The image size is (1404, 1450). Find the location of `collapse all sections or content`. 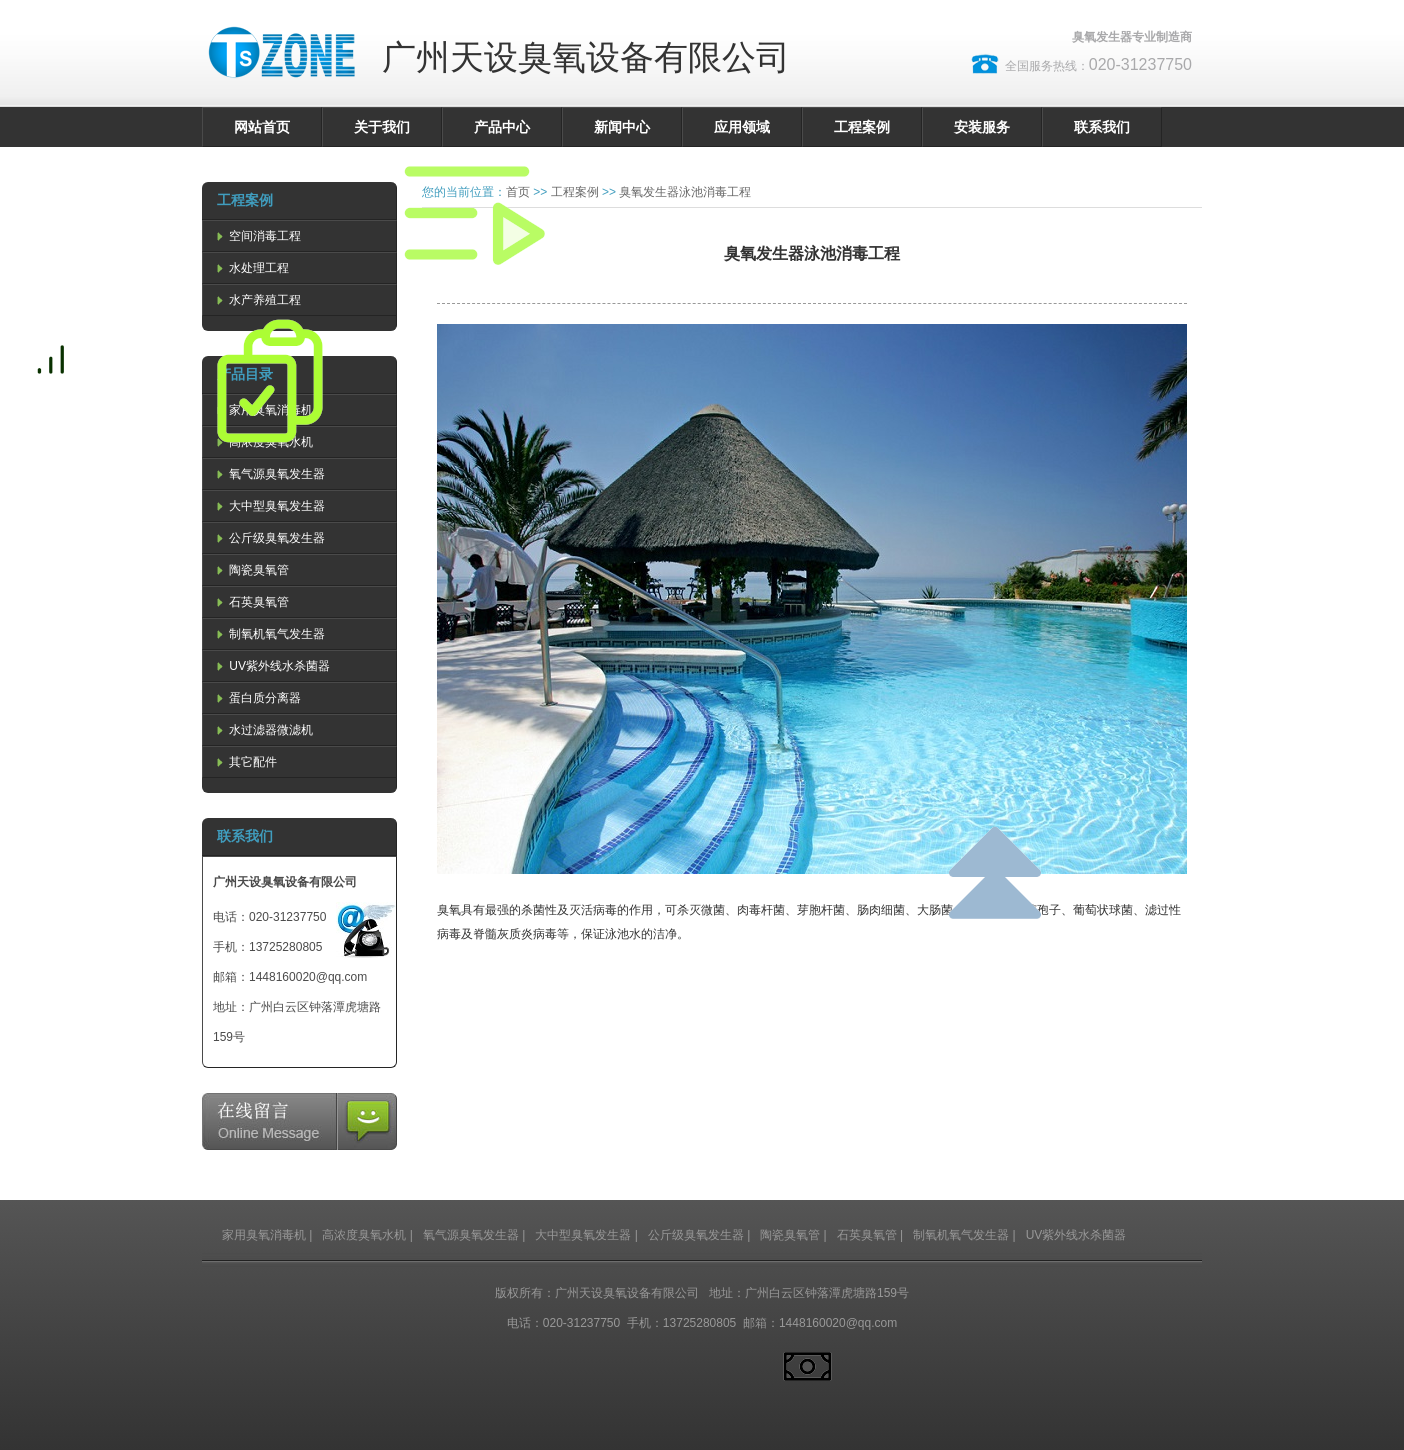

collapse all sections or content is located at coordinates (995, 877).